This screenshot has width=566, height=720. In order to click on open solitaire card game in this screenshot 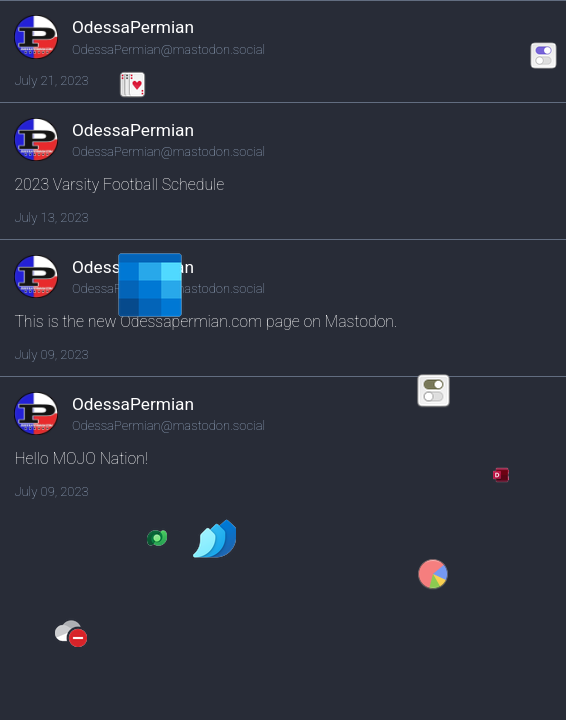, I will do `click(132, 84)`.